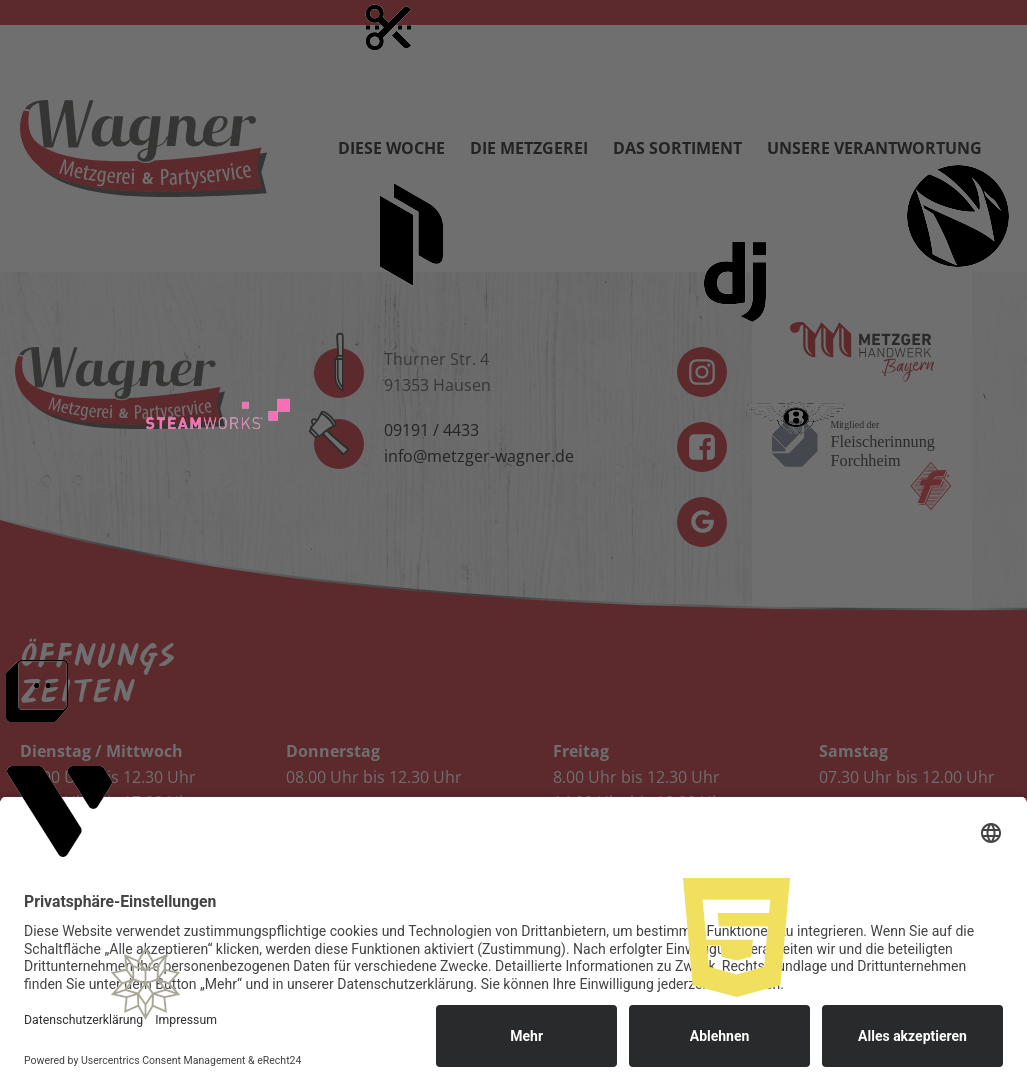 The height and width of the screenshot is (1091, 1027). Describe the element at coordinates (958, 216) in the screenshot. I see `spacemacs text editor logo` at that location.